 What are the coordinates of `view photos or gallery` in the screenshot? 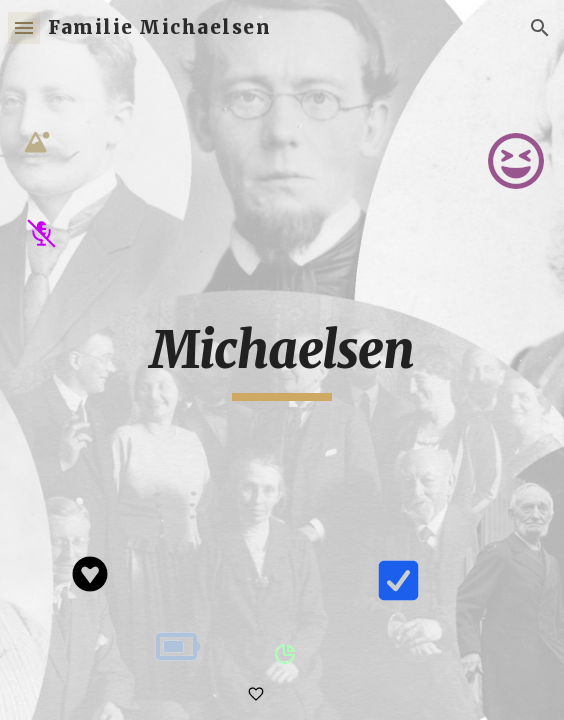 It's located at (37, 143).